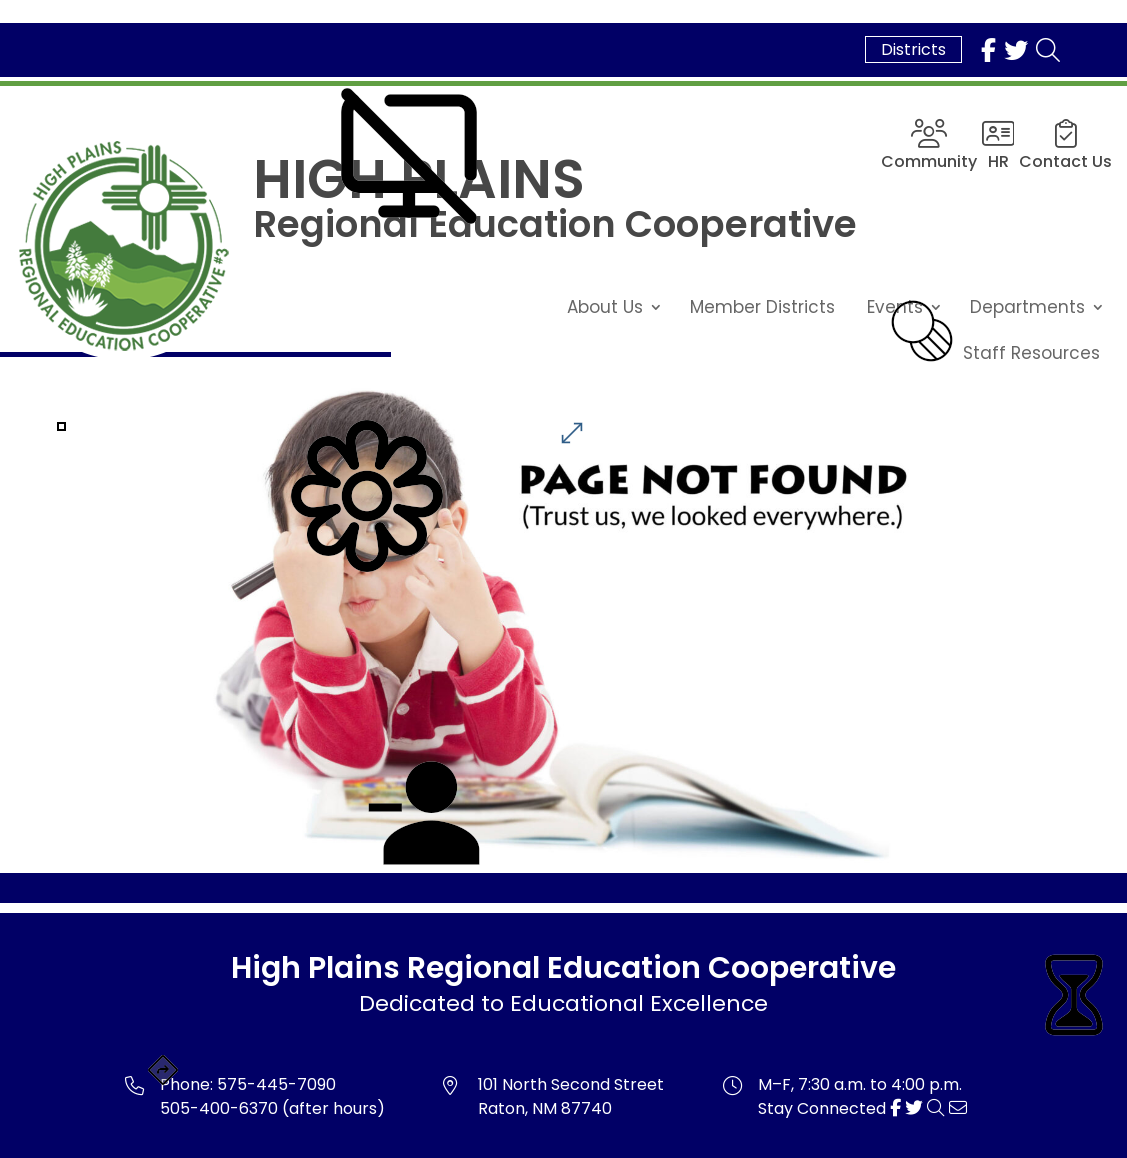 This screenshot has height=1158, width=1127. I want to click on subtract or remove a shape from selection, so click(922, 331).